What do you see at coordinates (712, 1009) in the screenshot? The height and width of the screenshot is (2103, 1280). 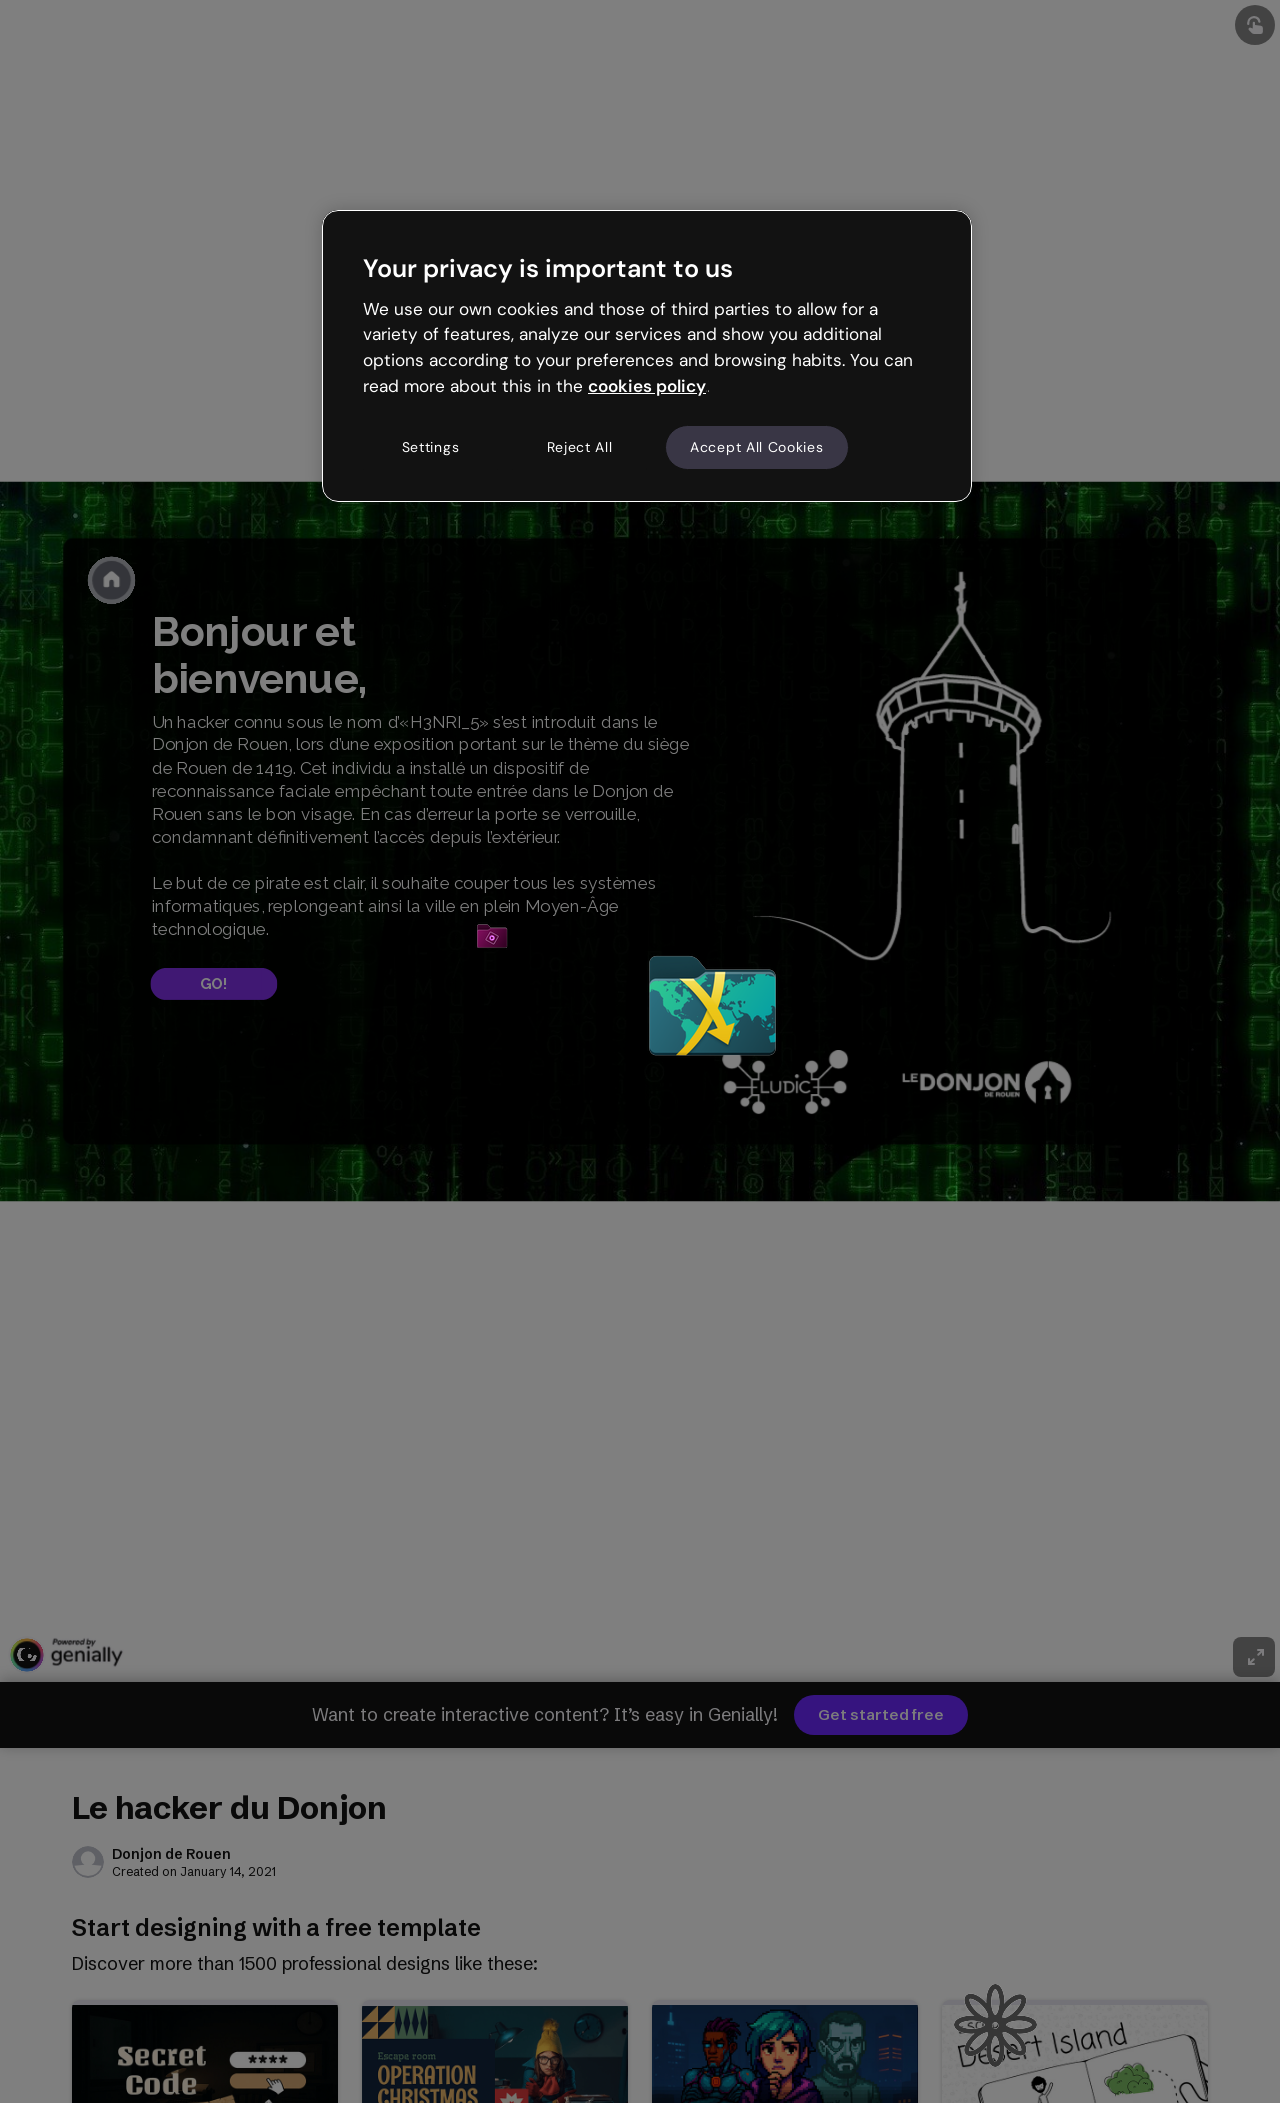 I see `folder containing JDownloader downloads` at bounding box center [712, 1009].